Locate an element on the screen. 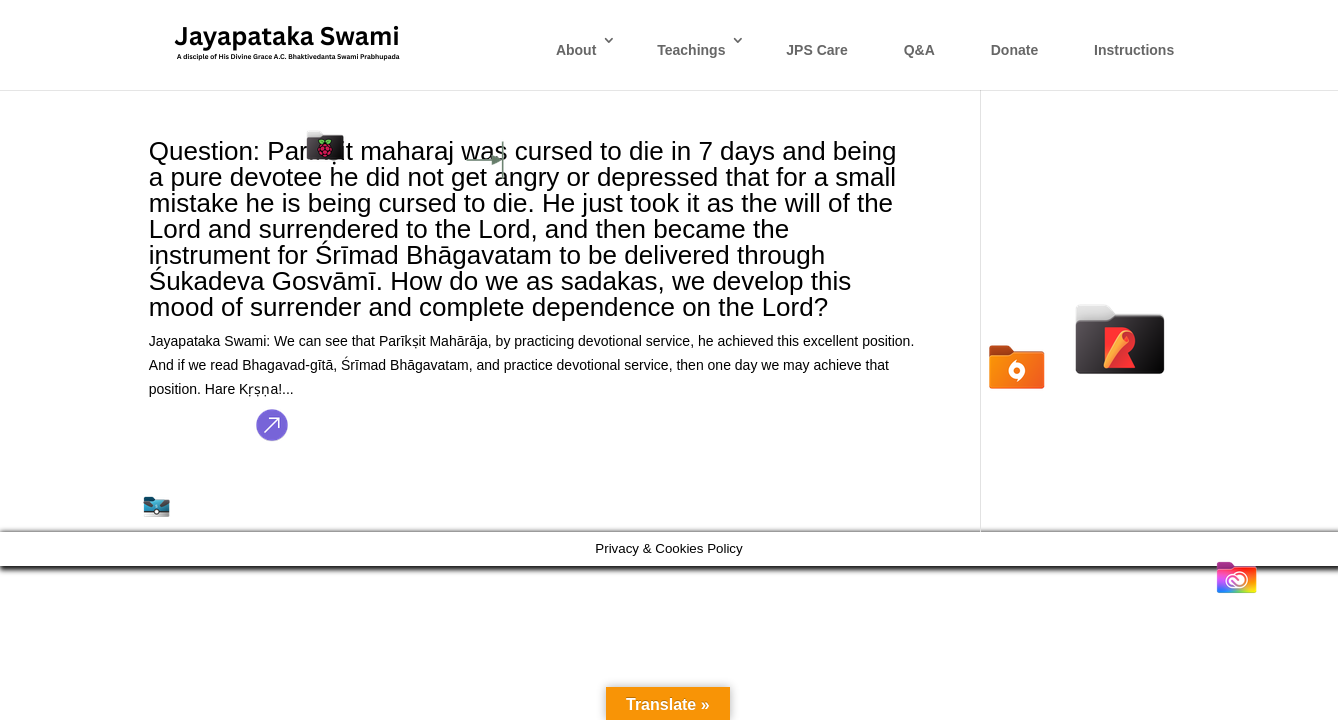  folder for storing pokémon great ball-related files is located at coordinates (156, 507).